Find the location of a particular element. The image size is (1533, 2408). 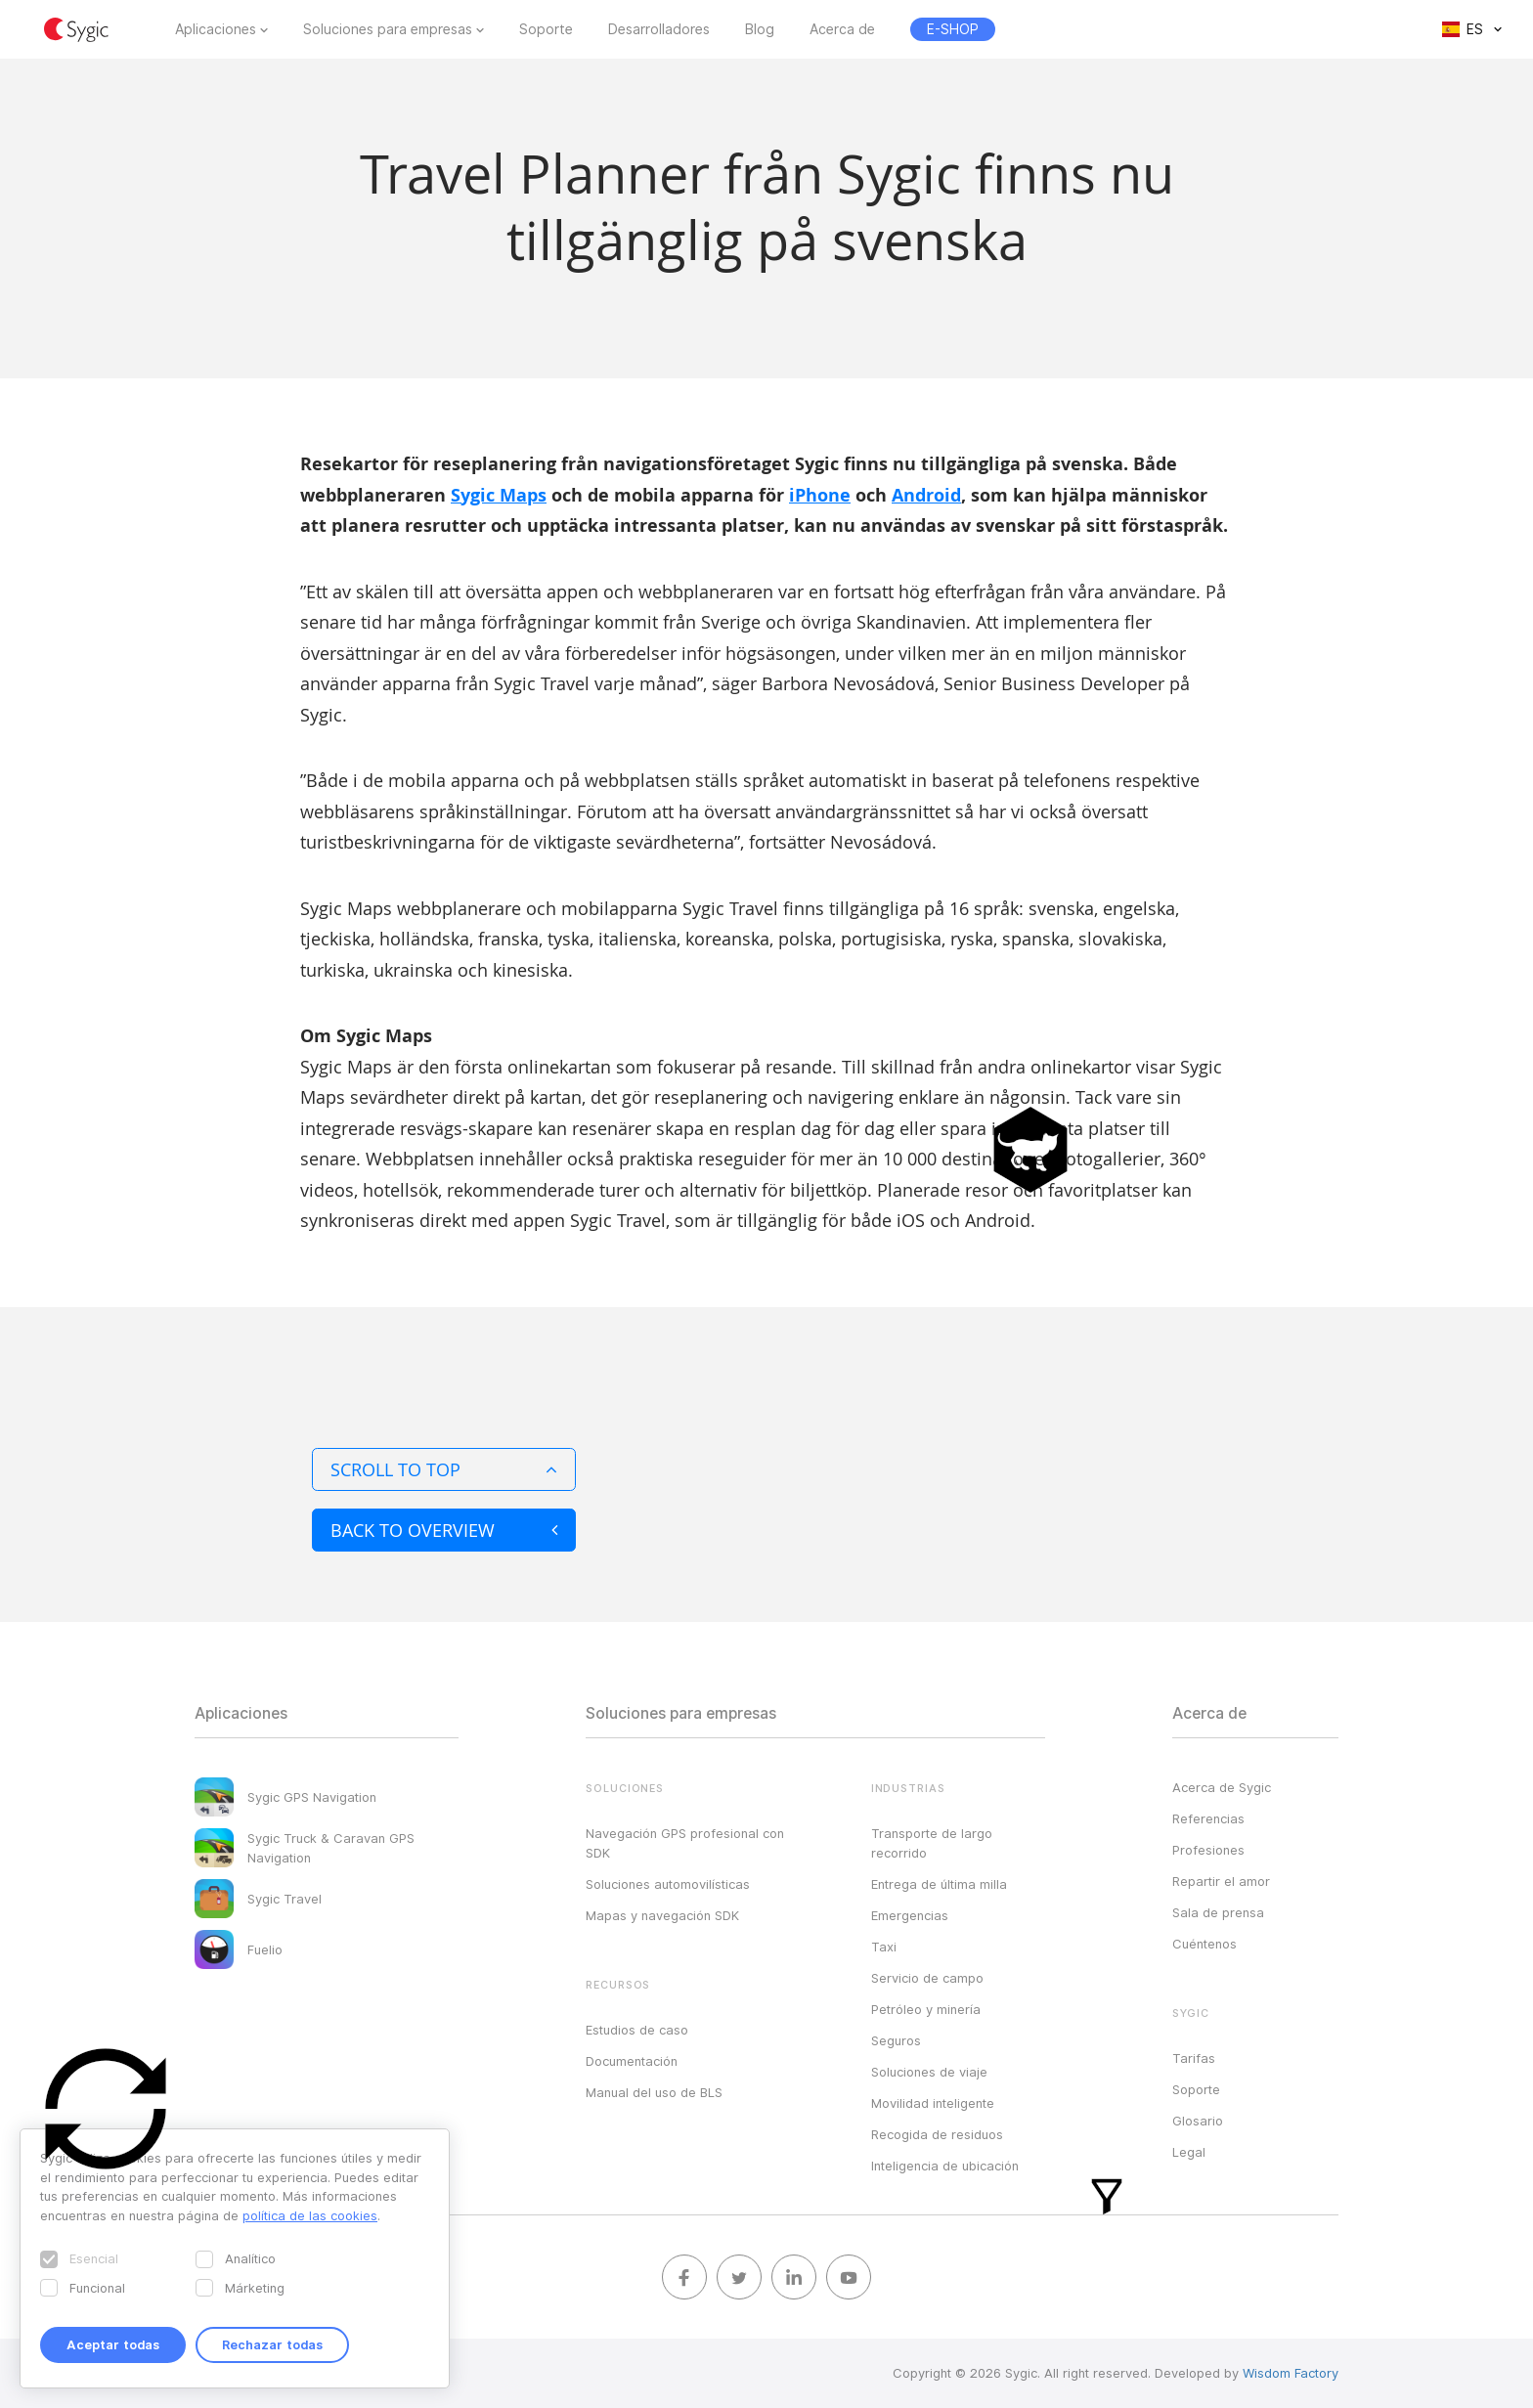

refresh or reload content is located at coordinates (106, 2109).